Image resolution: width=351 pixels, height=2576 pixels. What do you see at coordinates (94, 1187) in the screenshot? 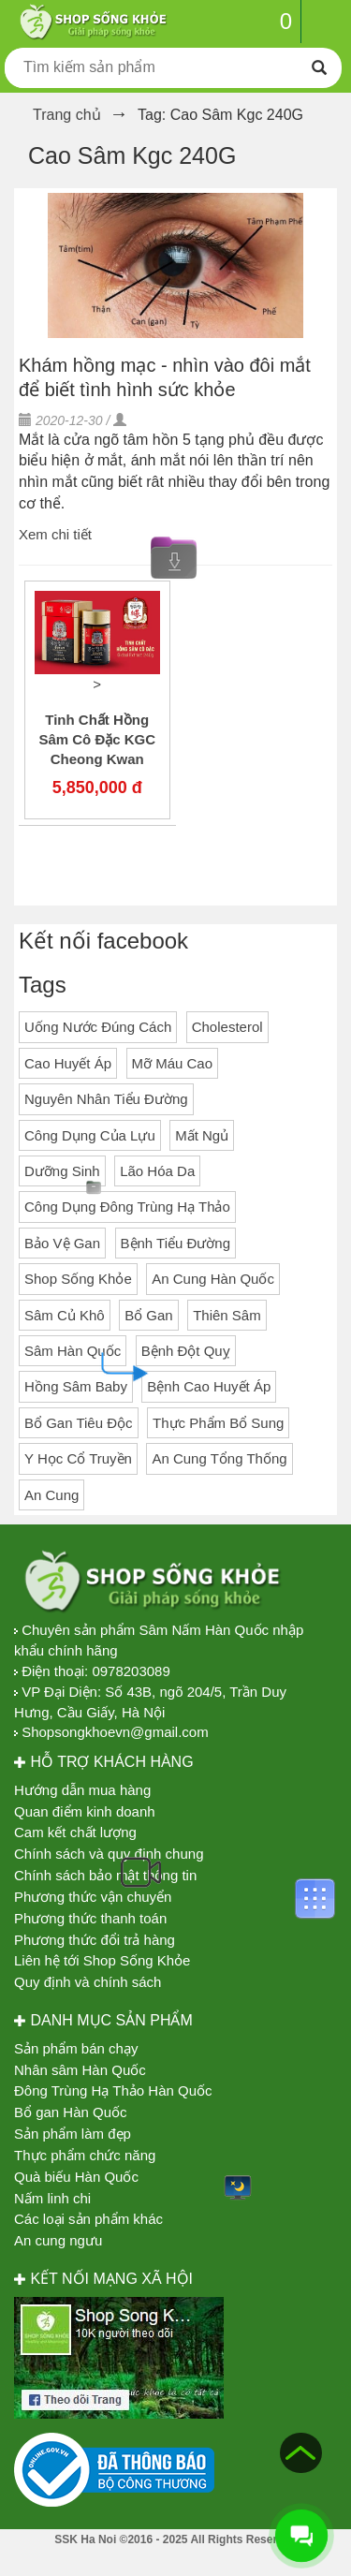
I see `open the file manager application` at bounding box center [94, 1187].